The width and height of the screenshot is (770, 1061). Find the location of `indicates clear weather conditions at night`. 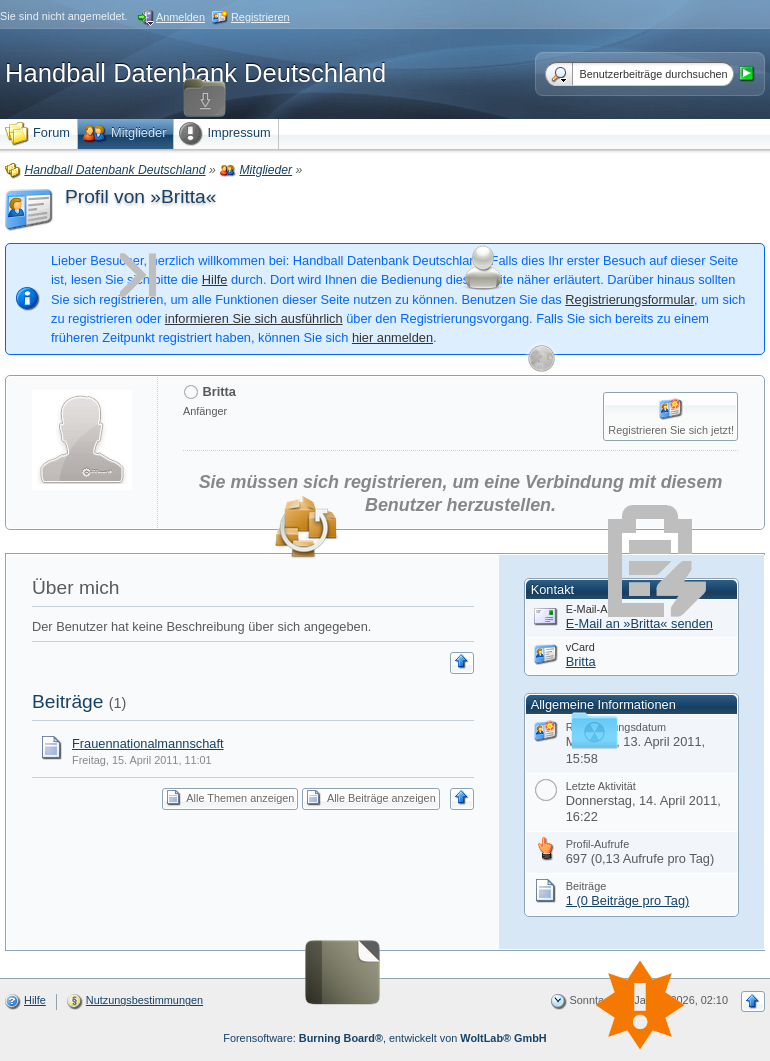

indicates clear weather conditions at night is located at coordinates (541, 358).